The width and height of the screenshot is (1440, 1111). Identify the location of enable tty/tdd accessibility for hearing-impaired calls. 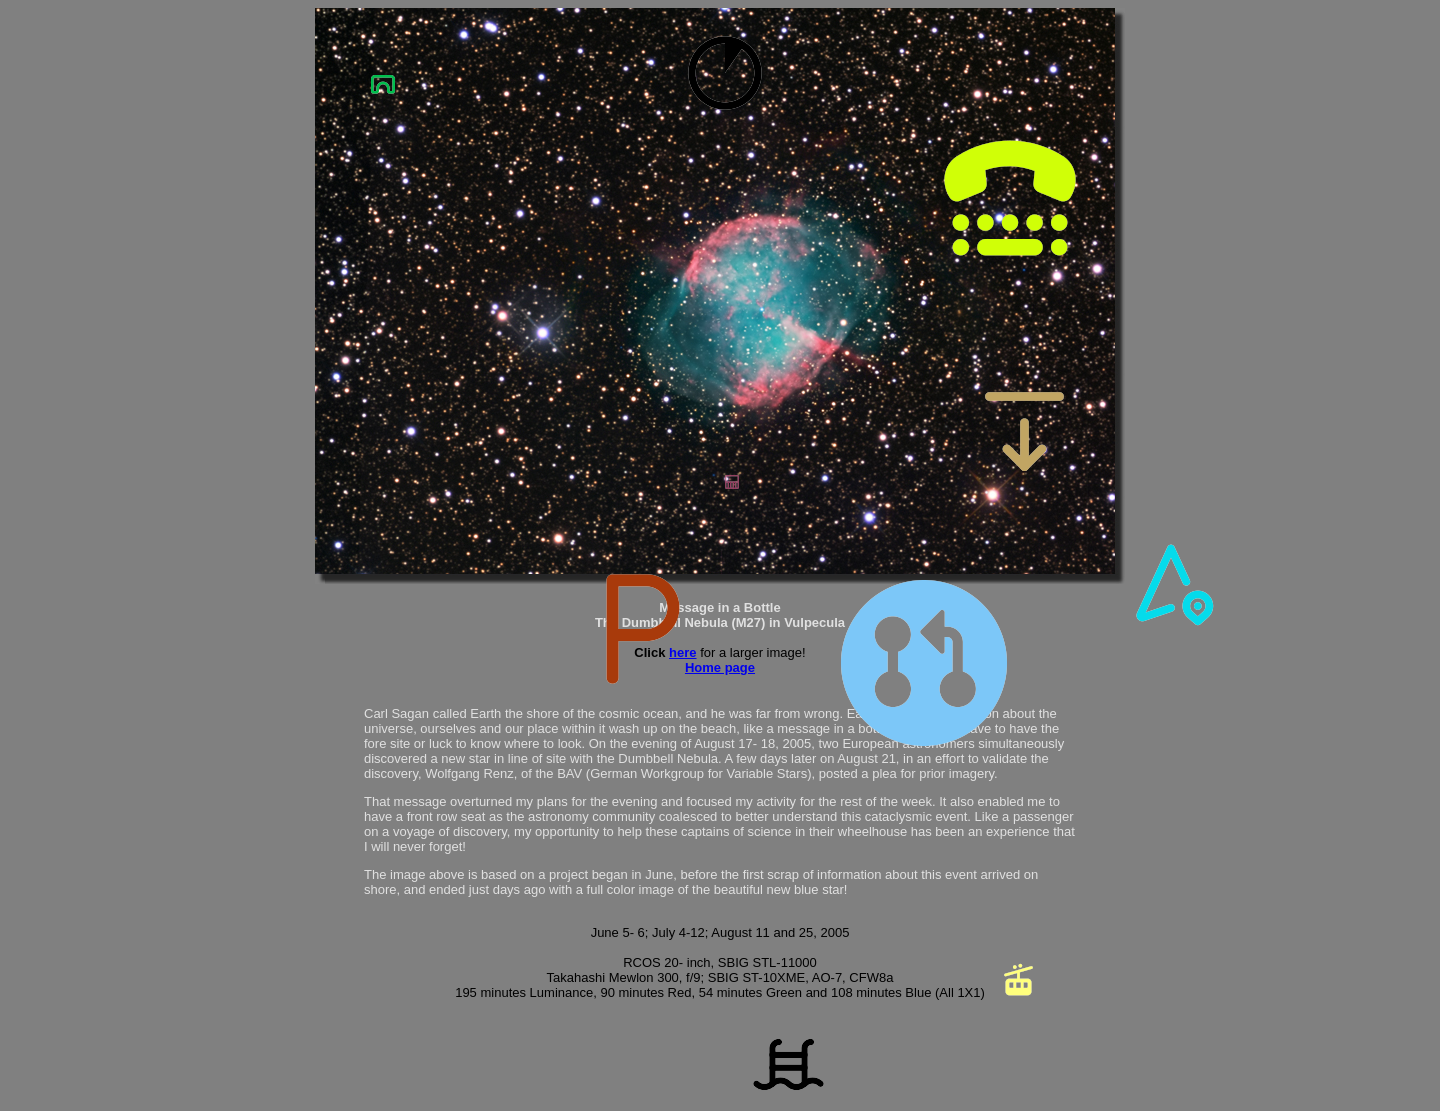
(1010, 198).